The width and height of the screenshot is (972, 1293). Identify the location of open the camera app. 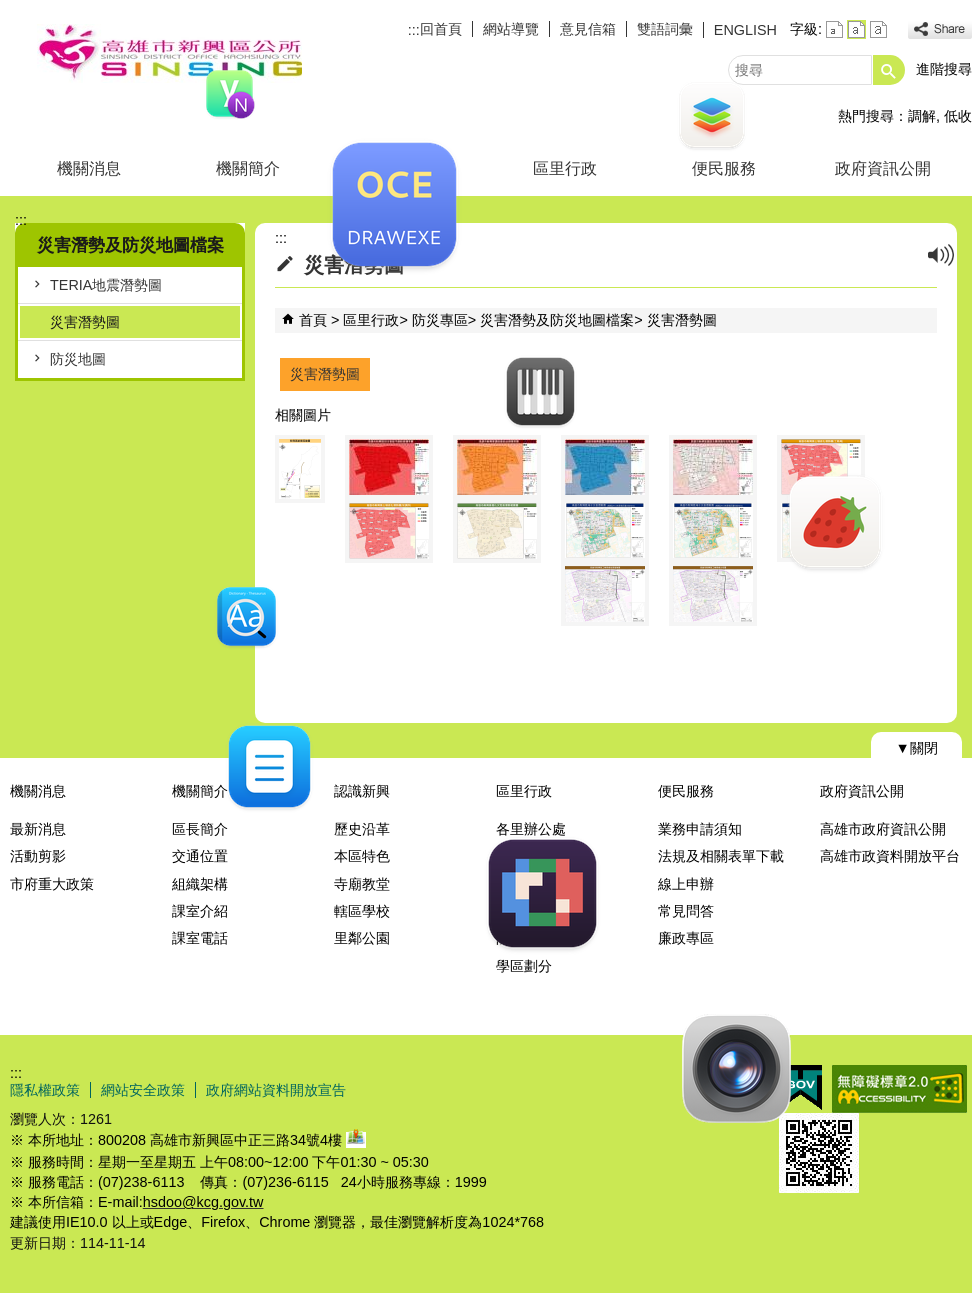
(736, 1068).